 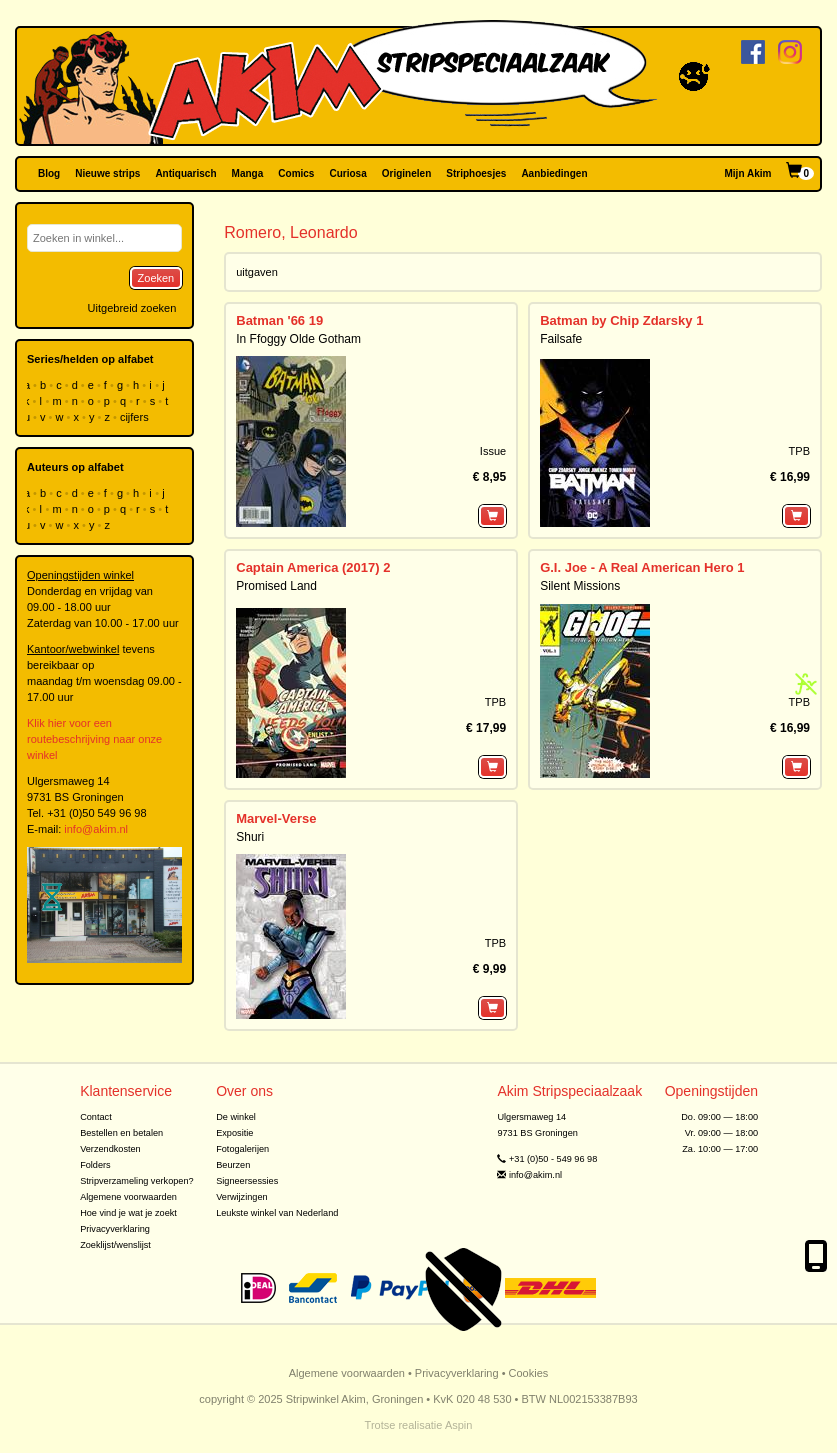 What do you see at coordinates (693, 76) in the screenshot?
I see `report feeling unwell or sick` at bounding box center [693, 76].